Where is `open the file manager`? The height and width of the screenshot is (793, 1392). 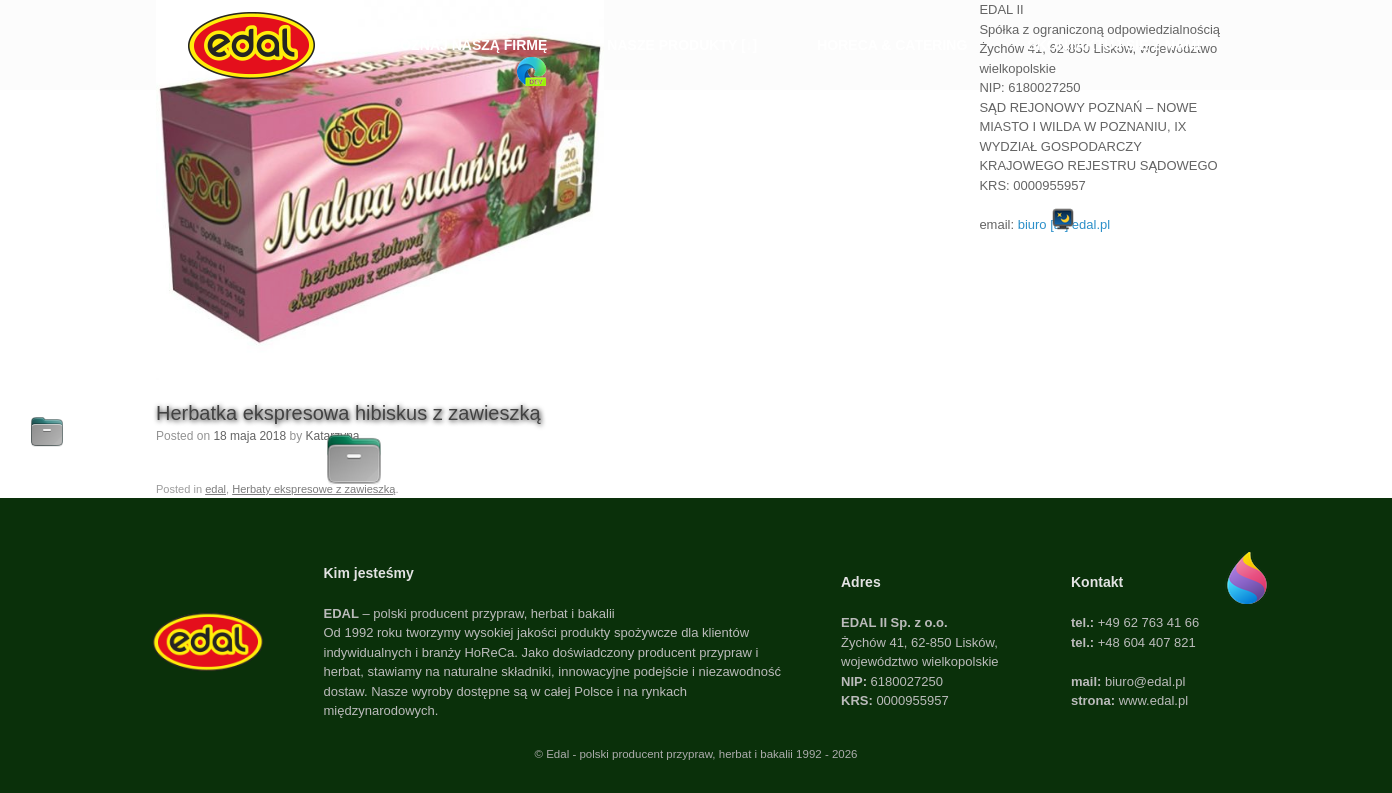 open the file manager is located at coordinates (354, 459).